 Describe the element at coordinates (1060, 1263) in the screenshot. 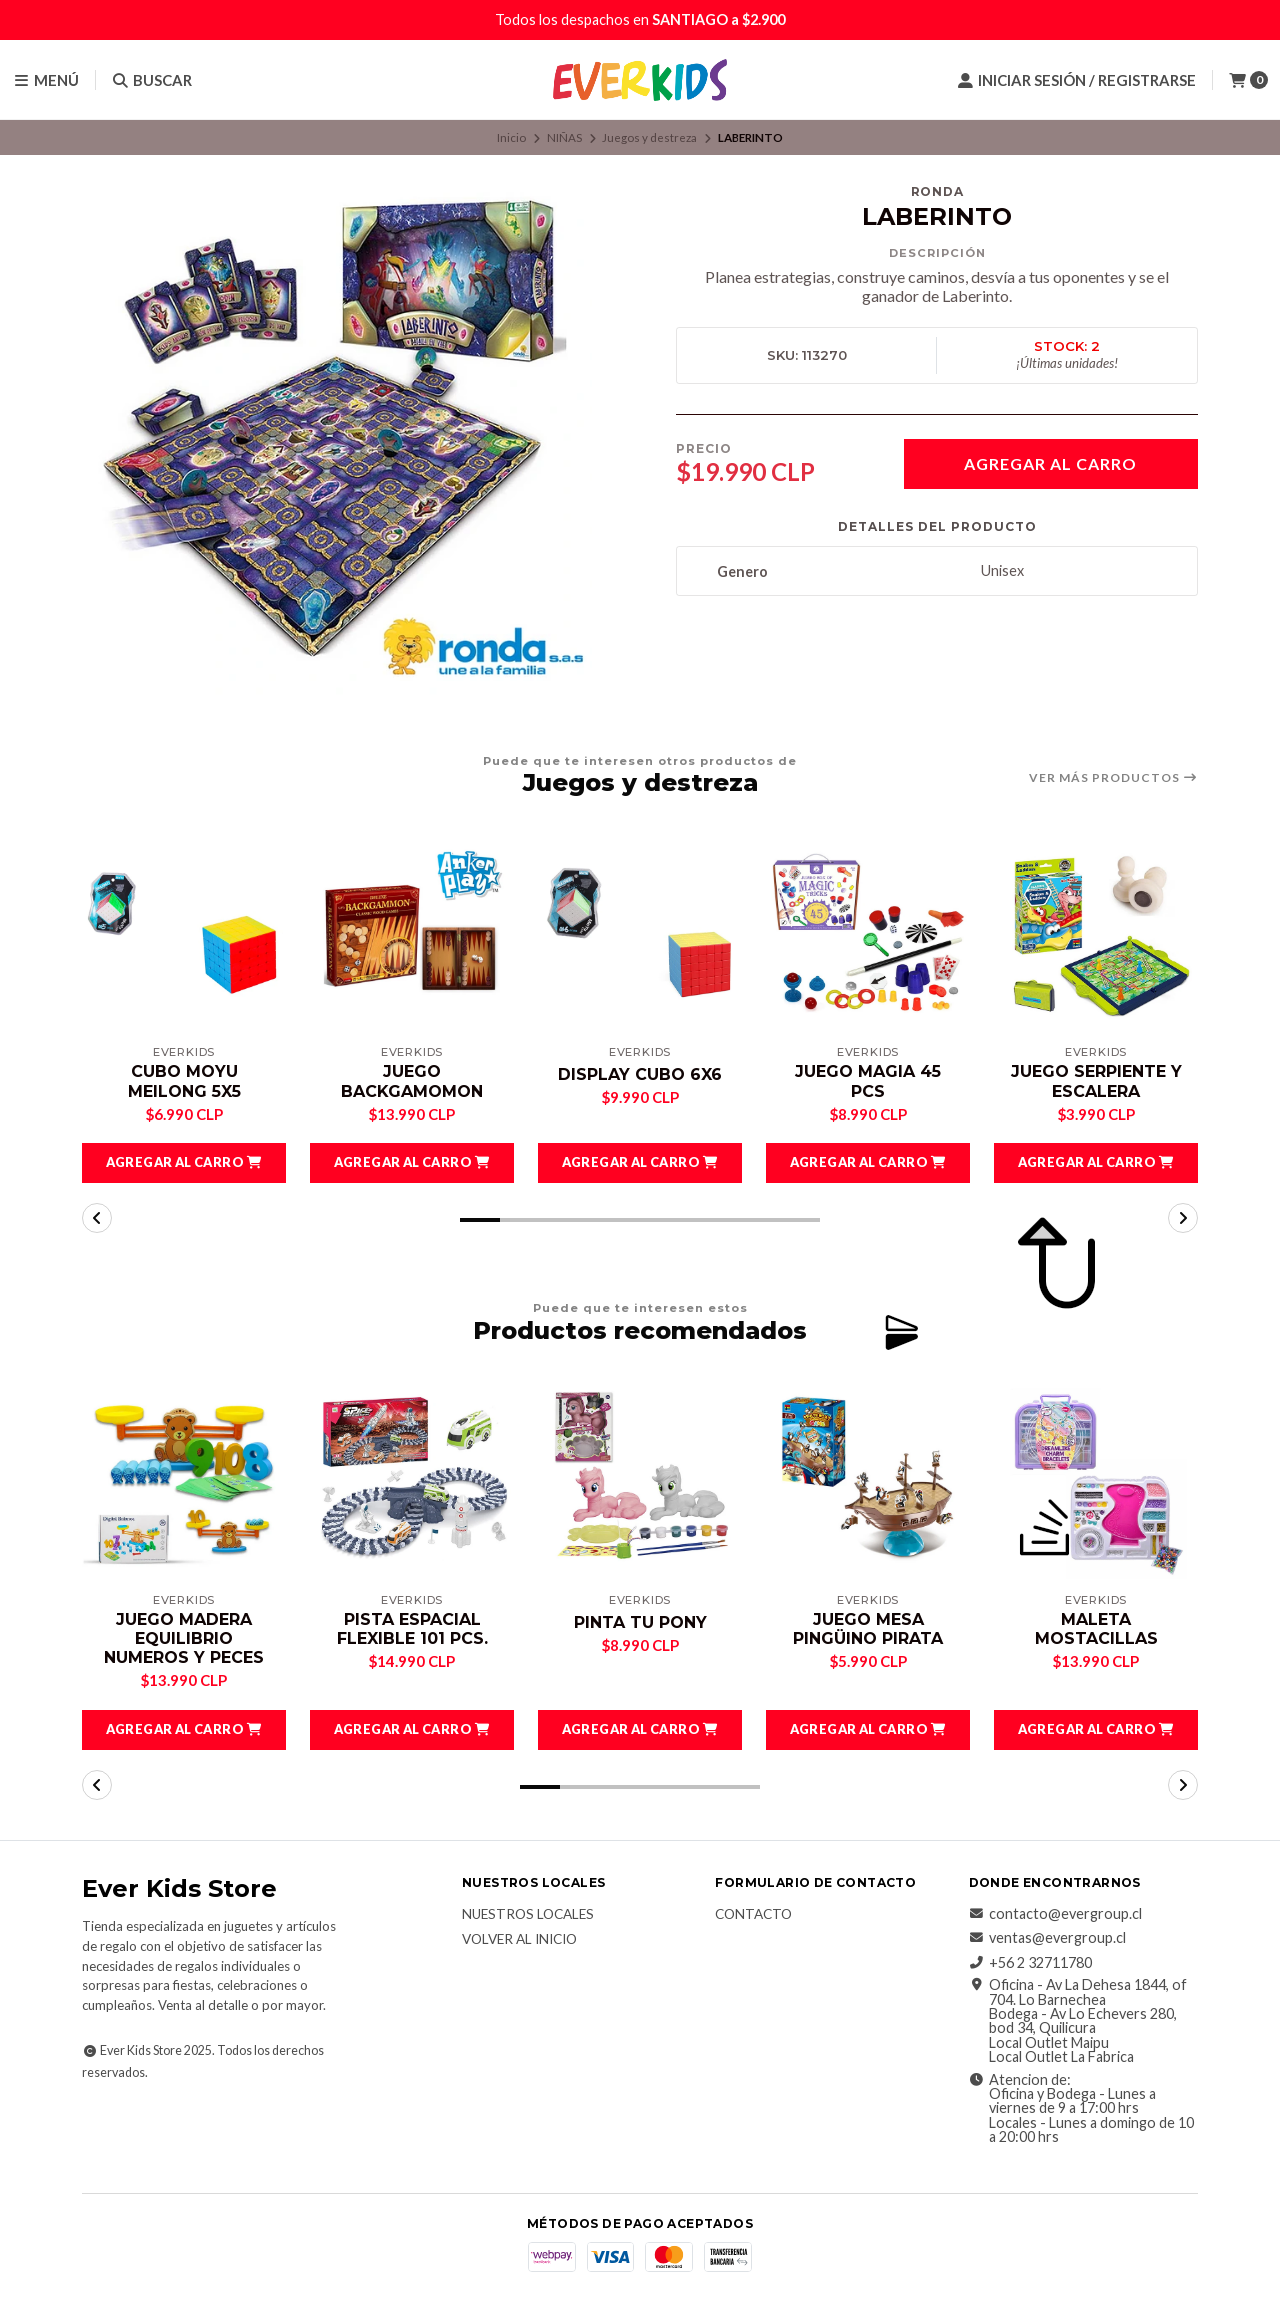

I see `undo or go back to previous state` at that location.